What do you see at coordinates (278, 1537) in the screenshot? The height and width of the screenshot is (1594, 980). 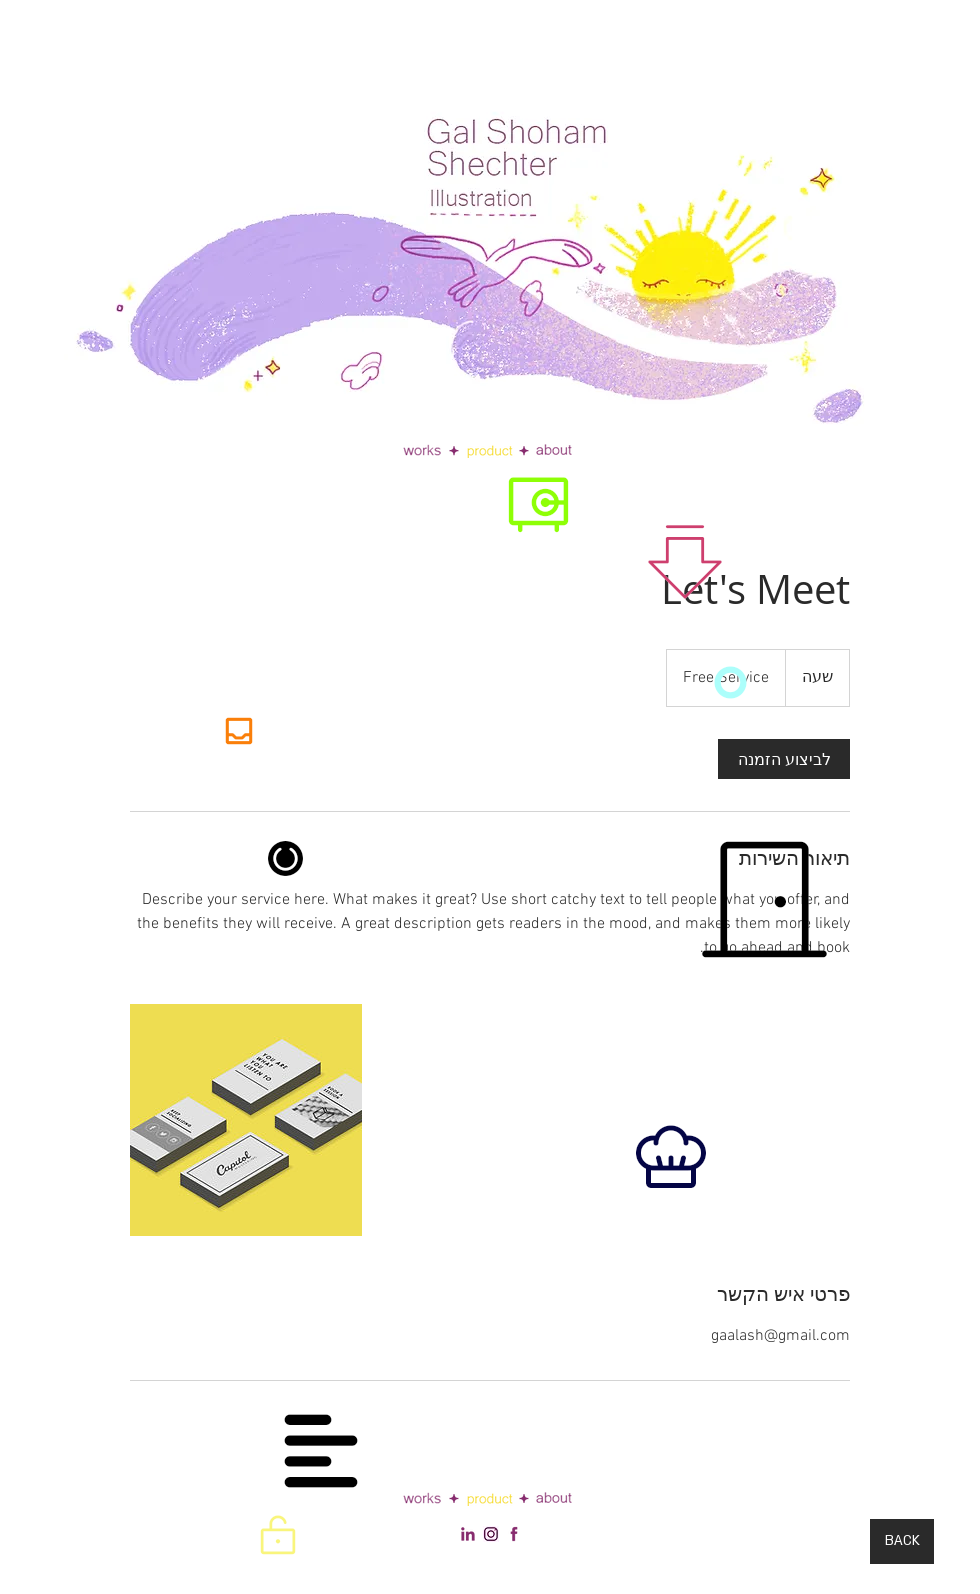 I see `unlock this item or content` at bounding box center [278, 1537].